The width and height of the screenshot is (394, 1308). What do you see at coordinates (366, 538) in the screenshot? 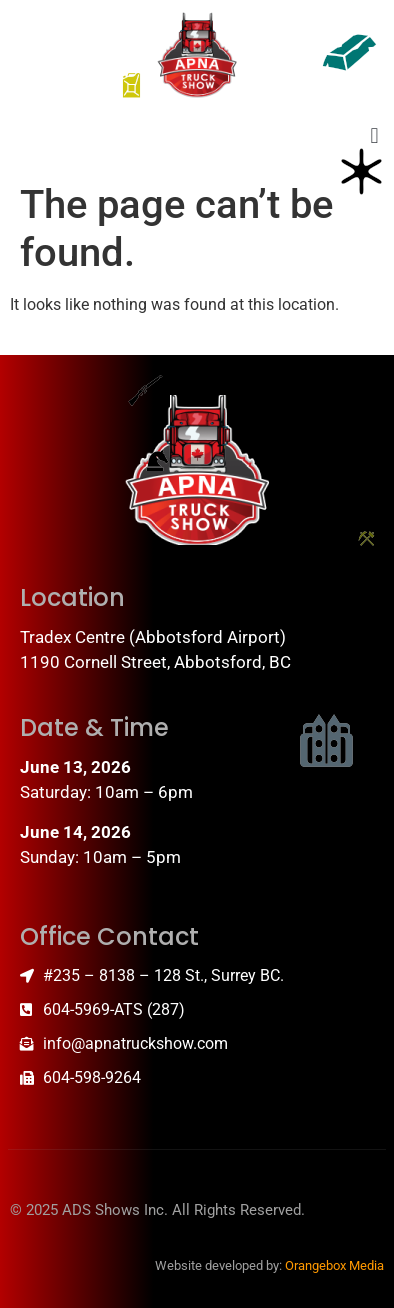
I see `access stone crafting menu` at bounding box center [366, 538].